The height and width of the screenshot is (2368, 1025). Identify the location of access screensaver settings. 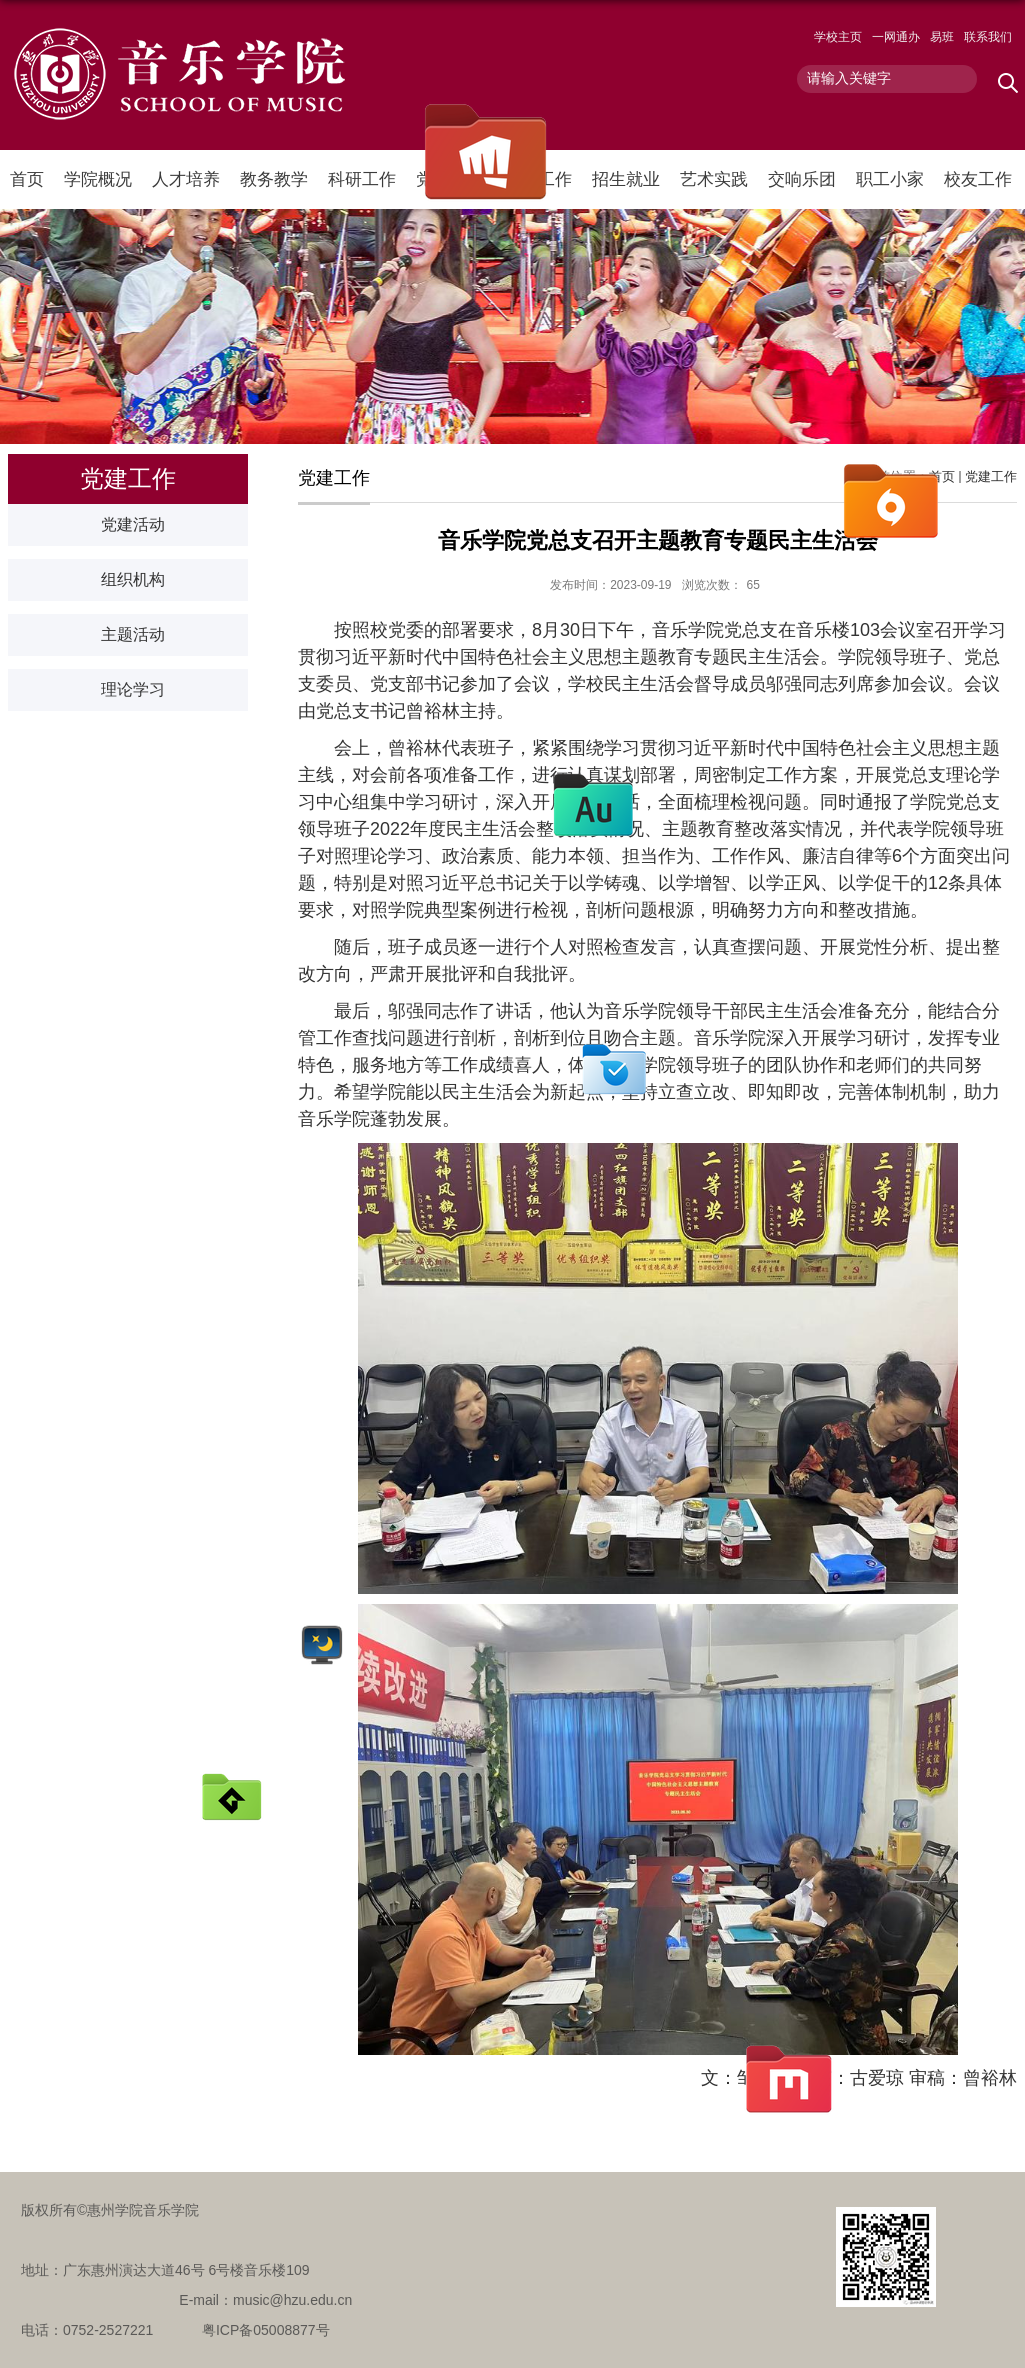
(322, 1645).